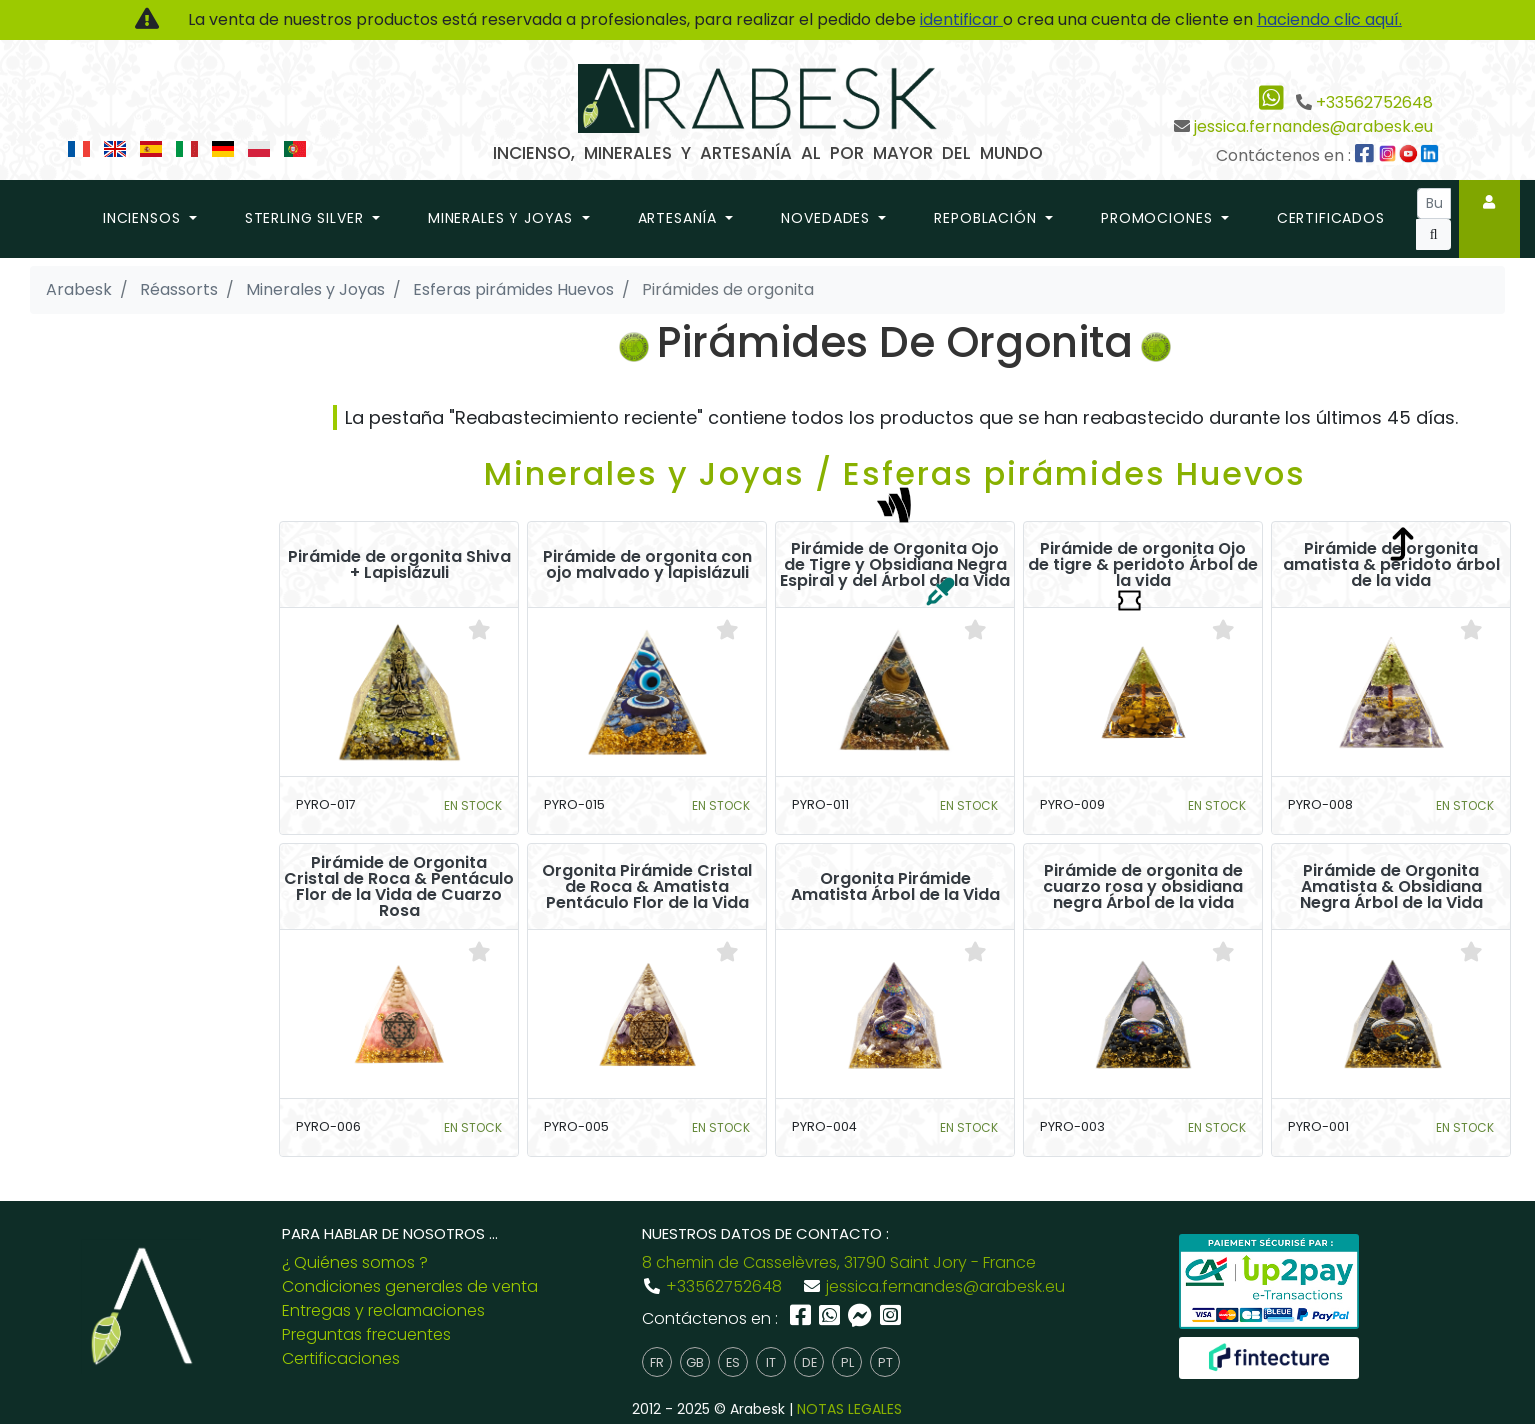 The width and height of the screenshot is (1535, 1424). What do you see at coordinates (1403, 544) in the screenshot?
I see `go up one level in navigation` at bounding box center [1403, 544].